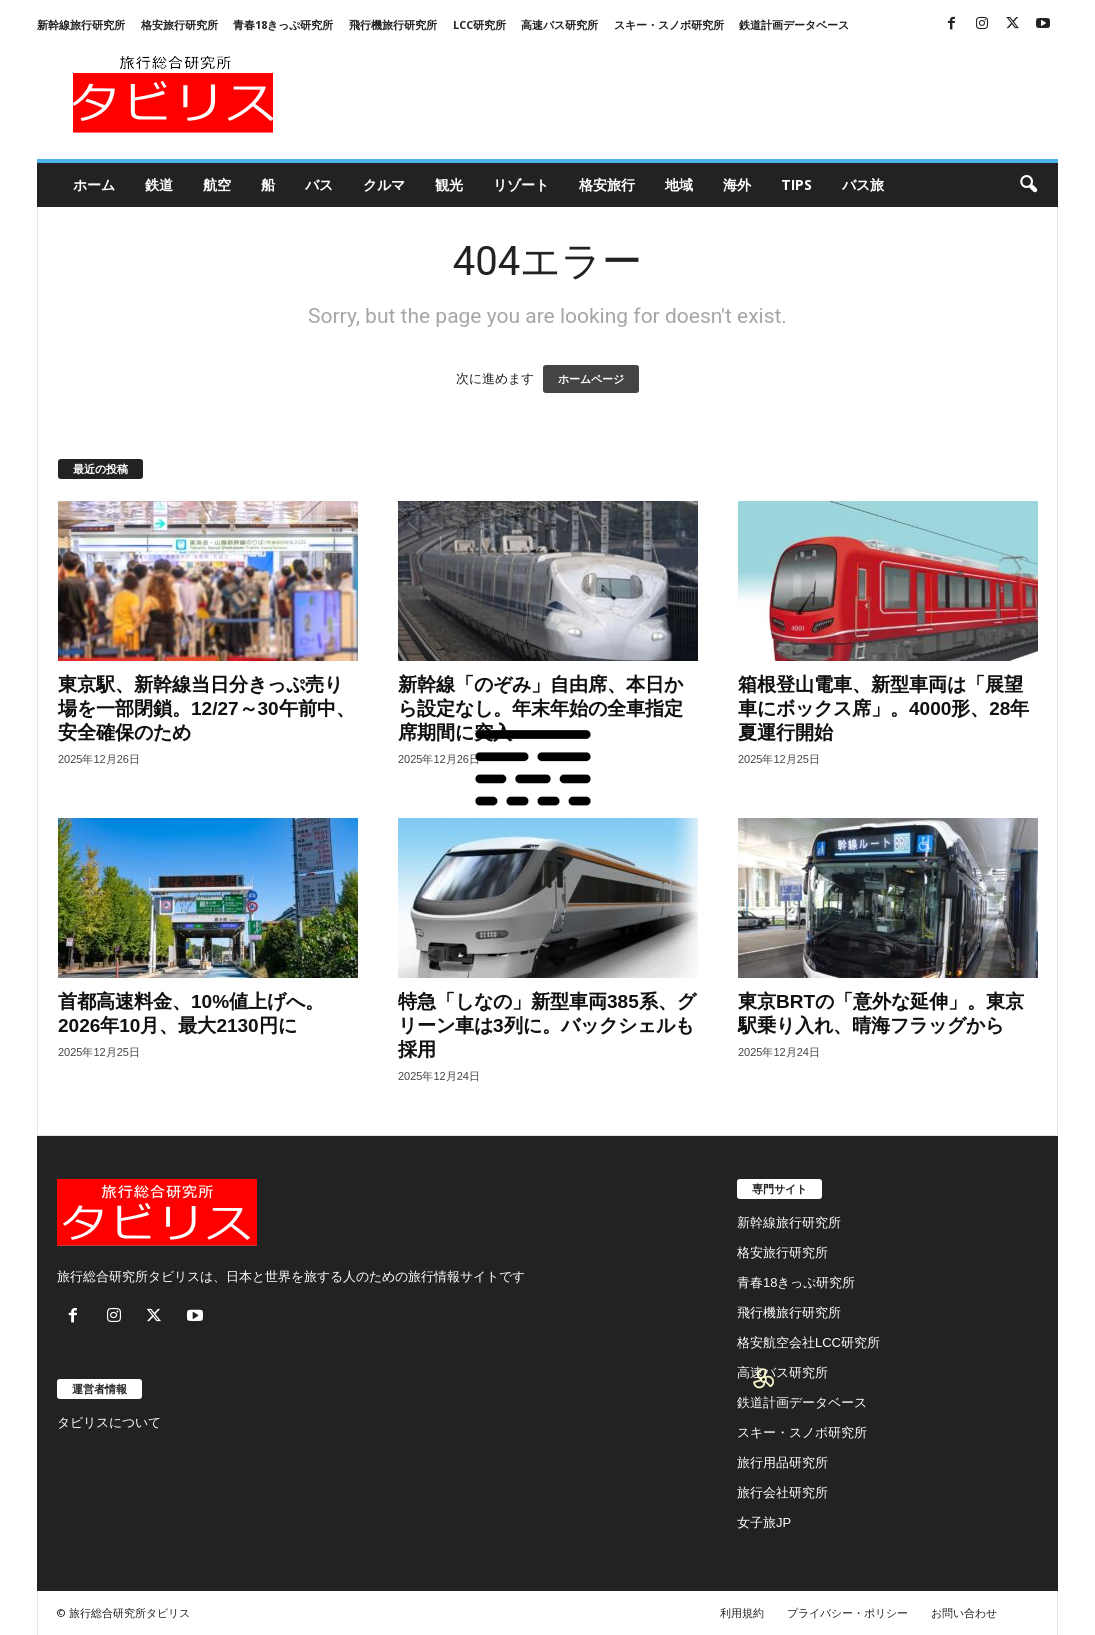 This screenshot has height=1635, width=1095. Describe the element at coordinates (763, 1379) in the screenshot. I see `adjust fan or ventilation settings` at that location.